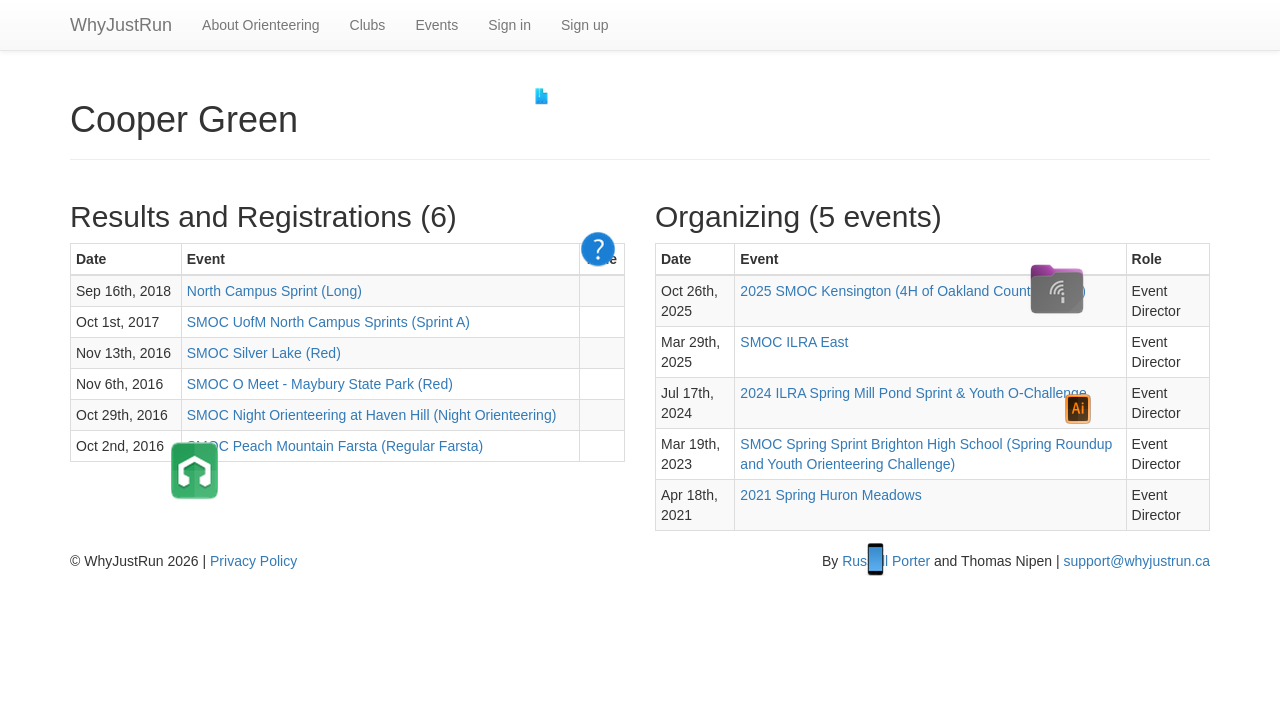 The width and height of the screenshot is (1280, 720). Describe the element at coordinates (598, 249) in the screenshot. I see `indicates help or additional information is available` at that location.